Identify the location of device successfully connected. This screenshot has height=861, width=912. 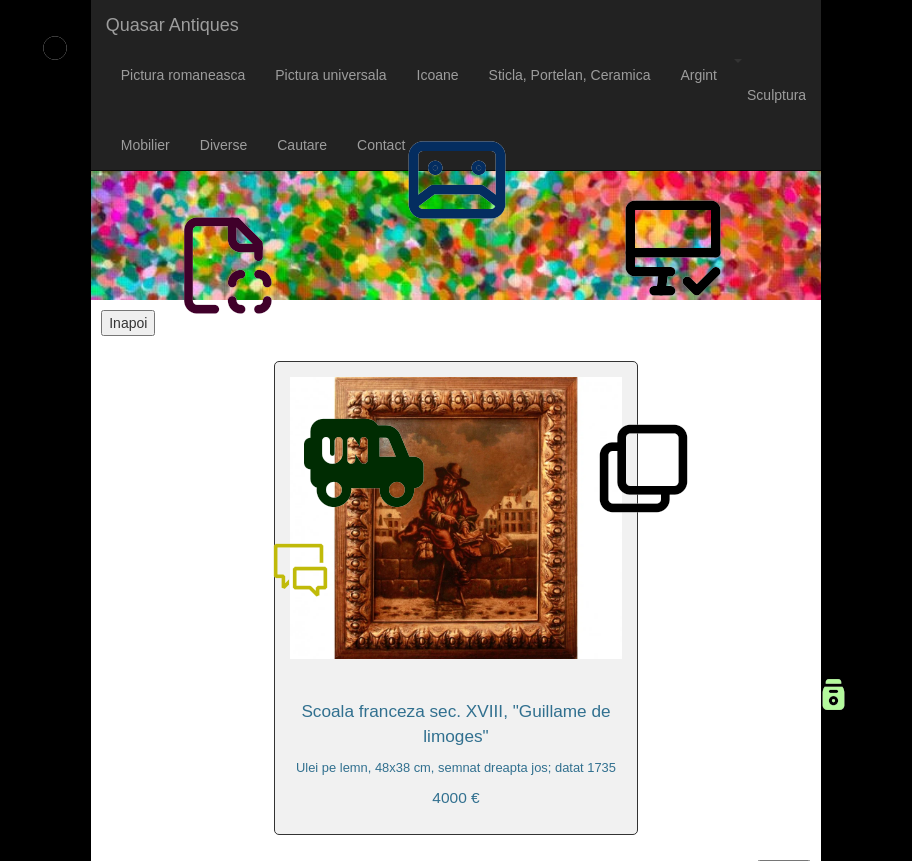
(673, 248).